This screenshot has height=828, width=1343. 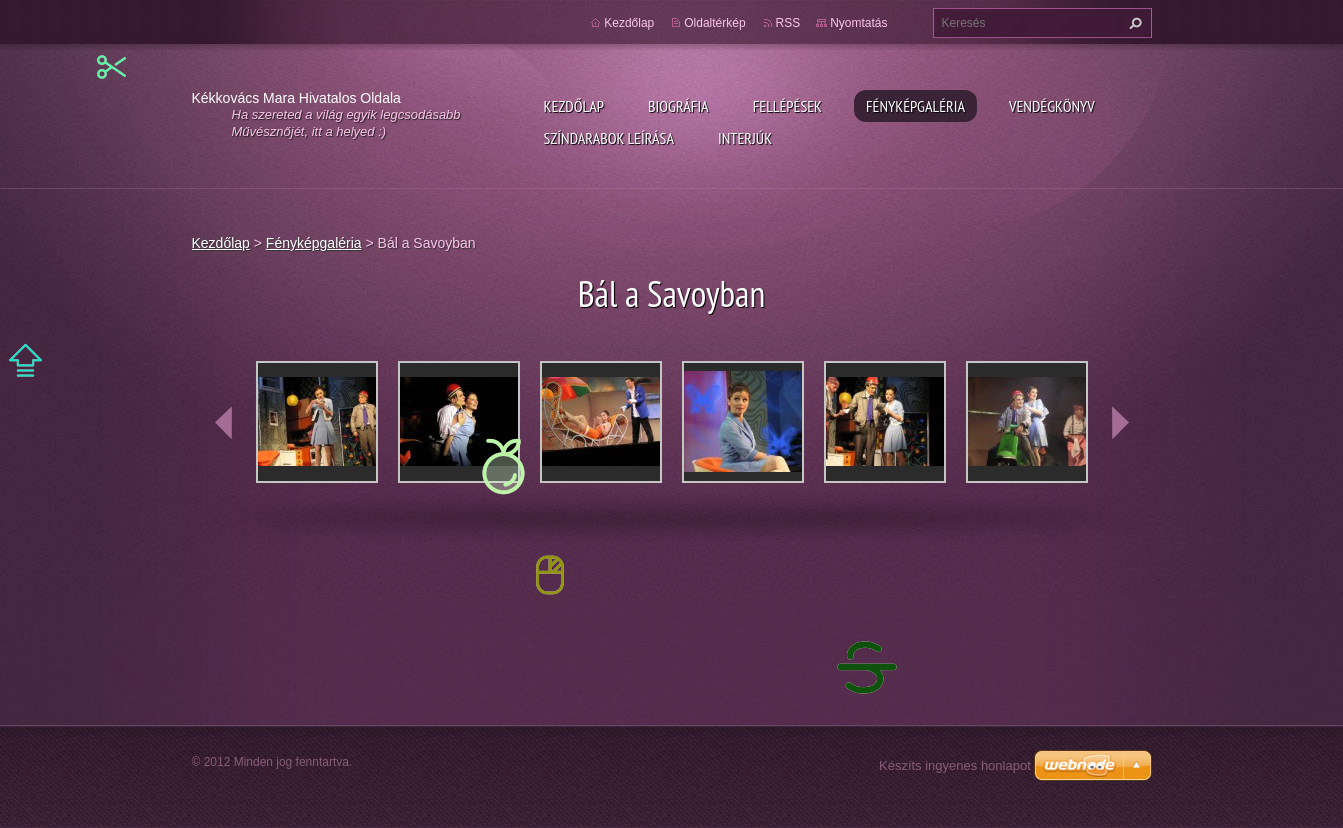 I want to click on right-click to open context menu, so click(x=550, y=575).